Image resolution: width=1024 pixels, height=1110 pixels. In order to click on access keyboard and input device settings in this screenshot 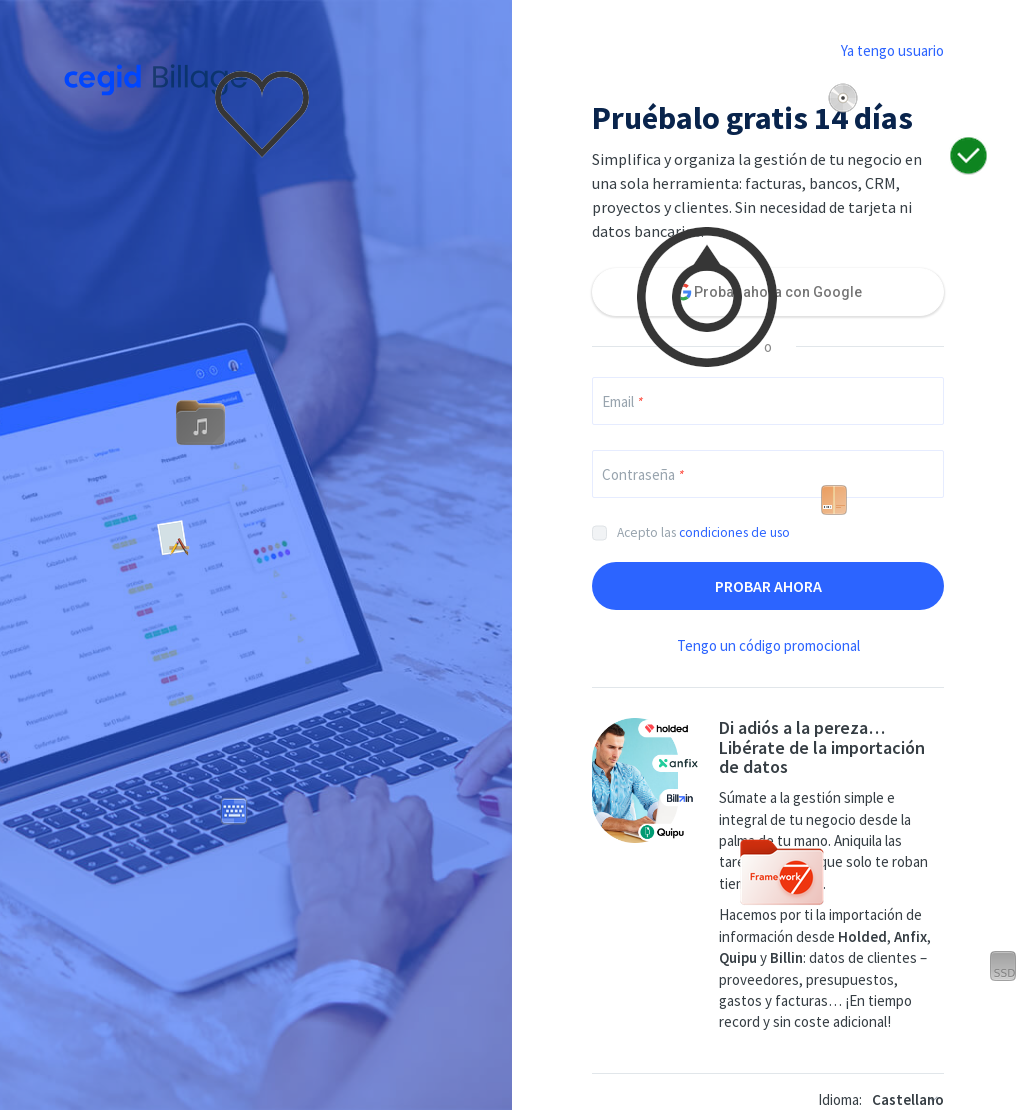, I will do `click(234, 811)`.